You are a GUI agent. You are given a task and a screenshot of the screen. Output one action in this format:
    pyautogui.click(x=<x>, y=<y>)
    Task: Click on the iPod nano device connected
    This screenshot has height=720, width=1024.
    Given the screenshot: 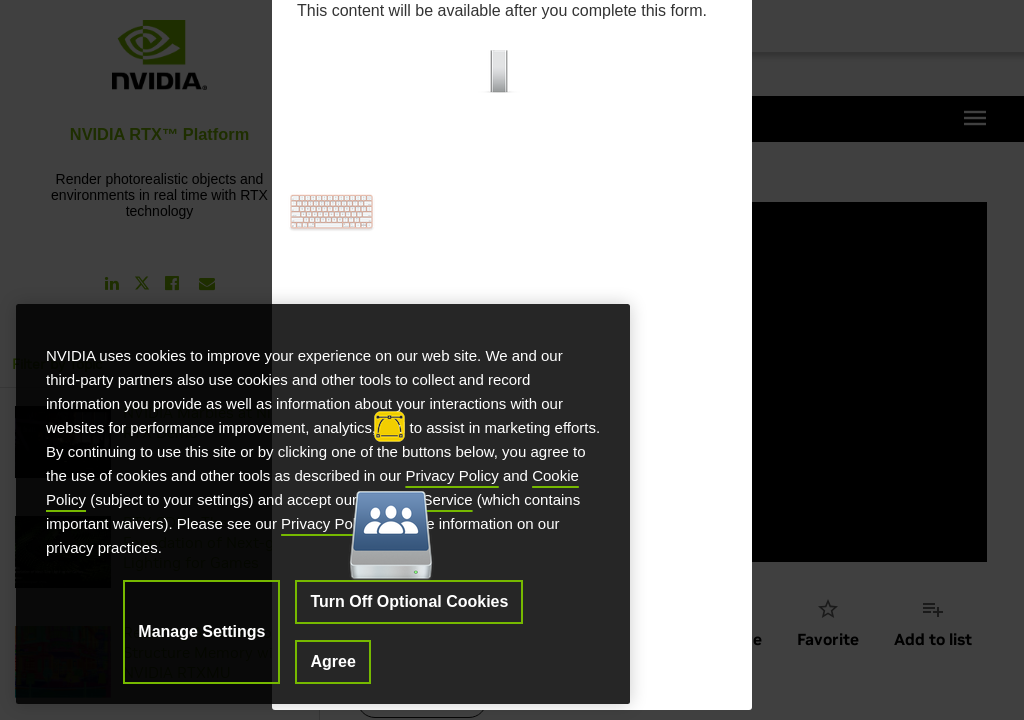 What is the action you would take?
    pyautogui.click(x=499, y=72)
    